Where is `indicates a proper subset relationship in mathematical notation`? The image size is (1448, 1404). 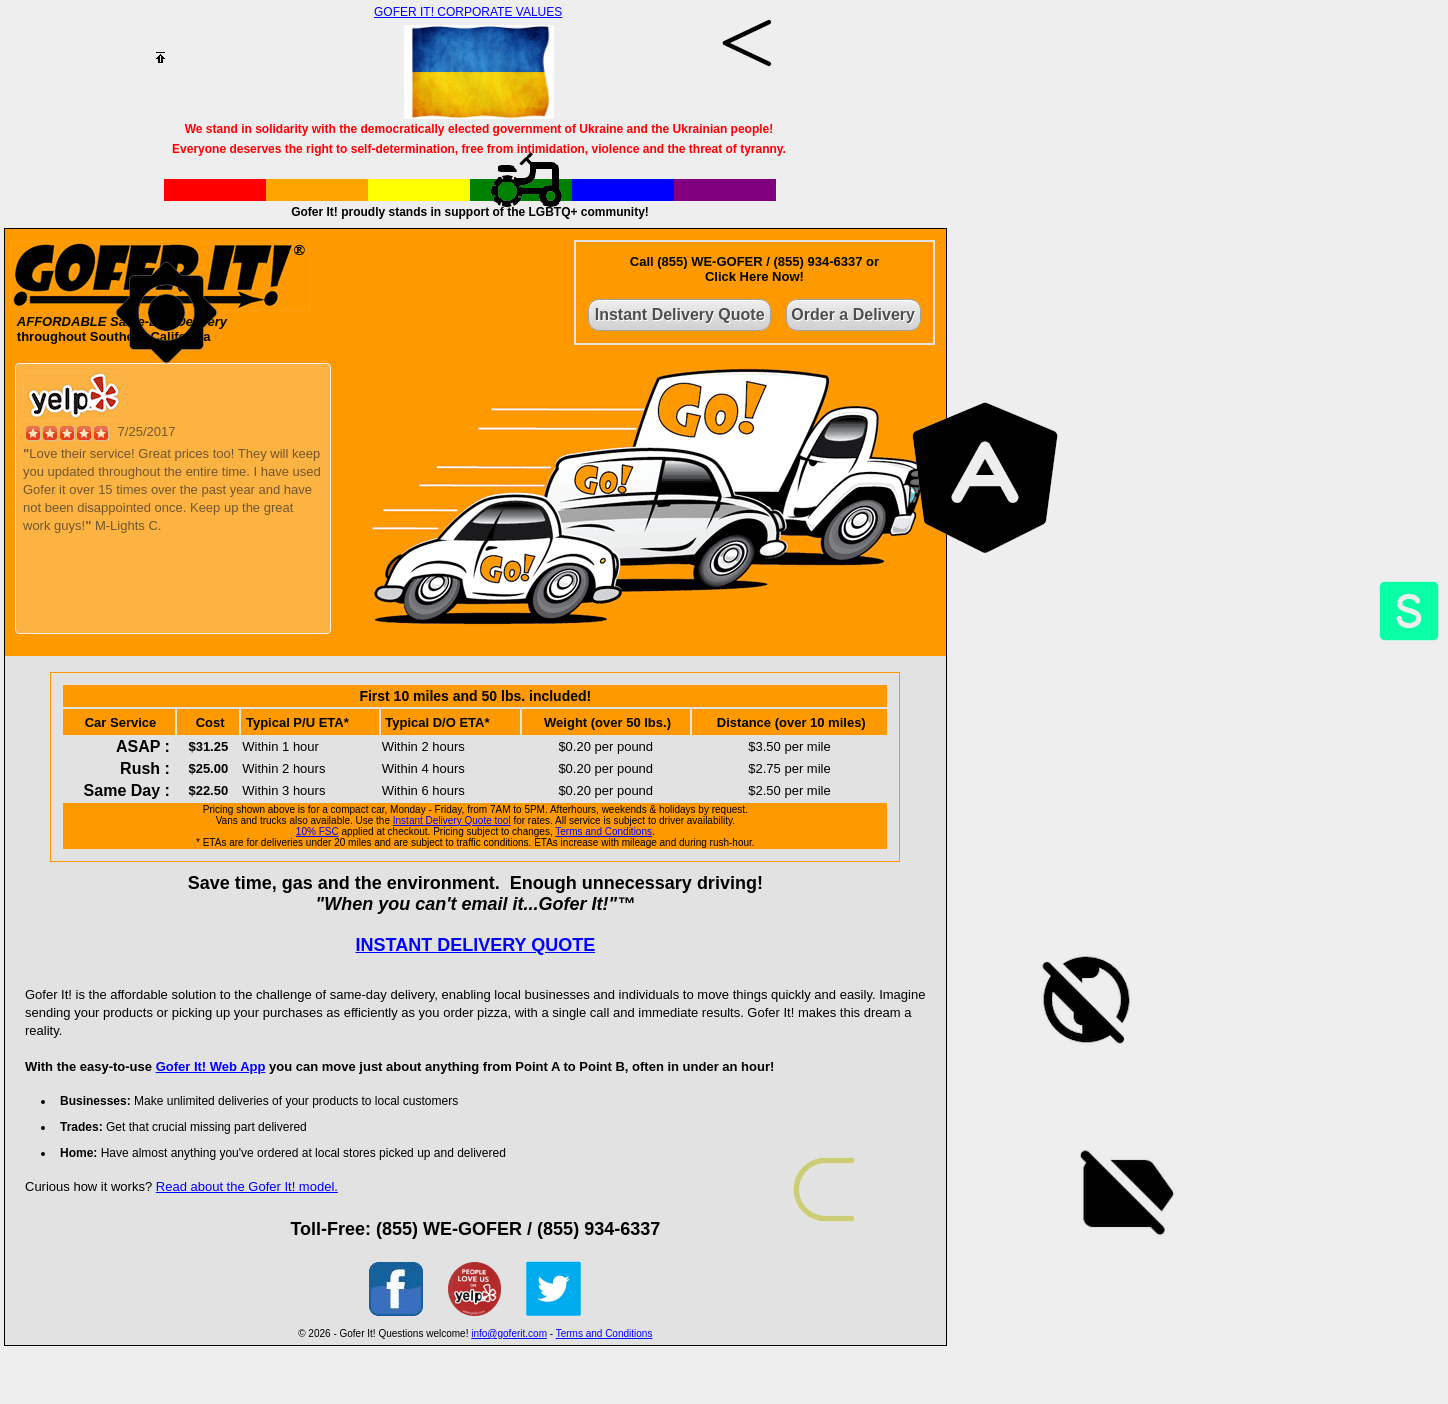 indicates a proper subset relationship in mathematical notation is located at coordinates (825, 1189).